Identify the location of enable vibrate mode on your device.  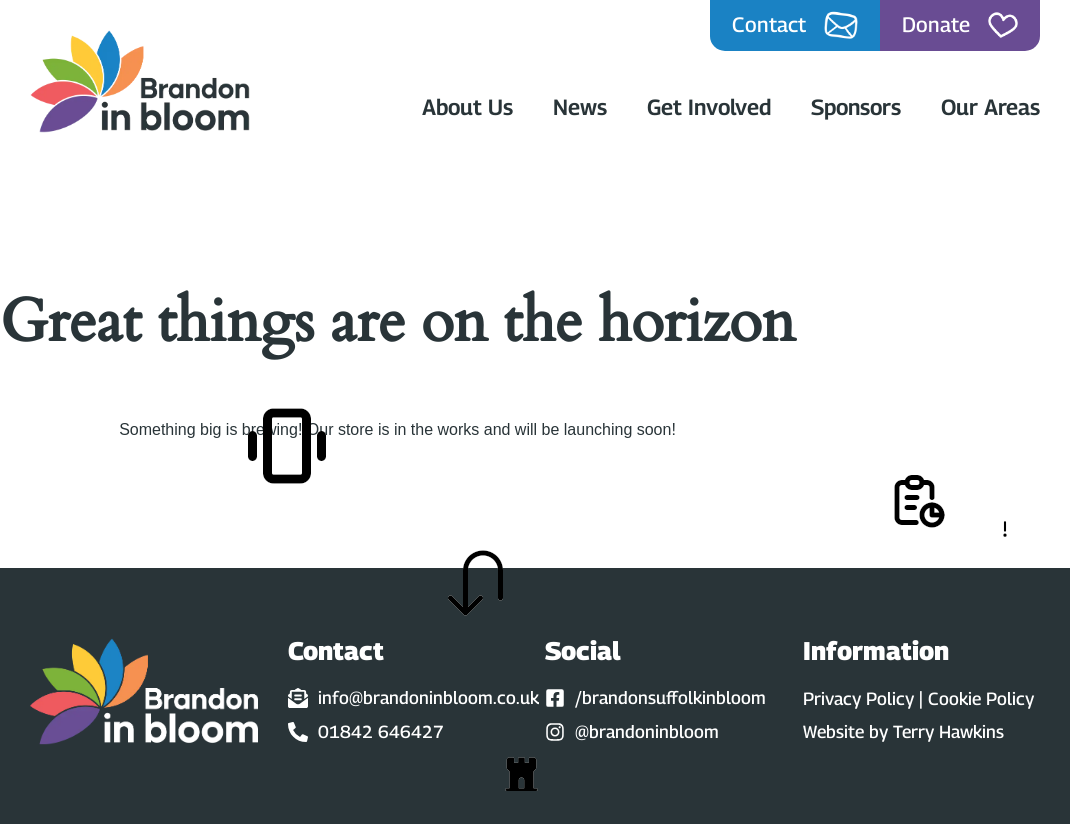
(287, 446).